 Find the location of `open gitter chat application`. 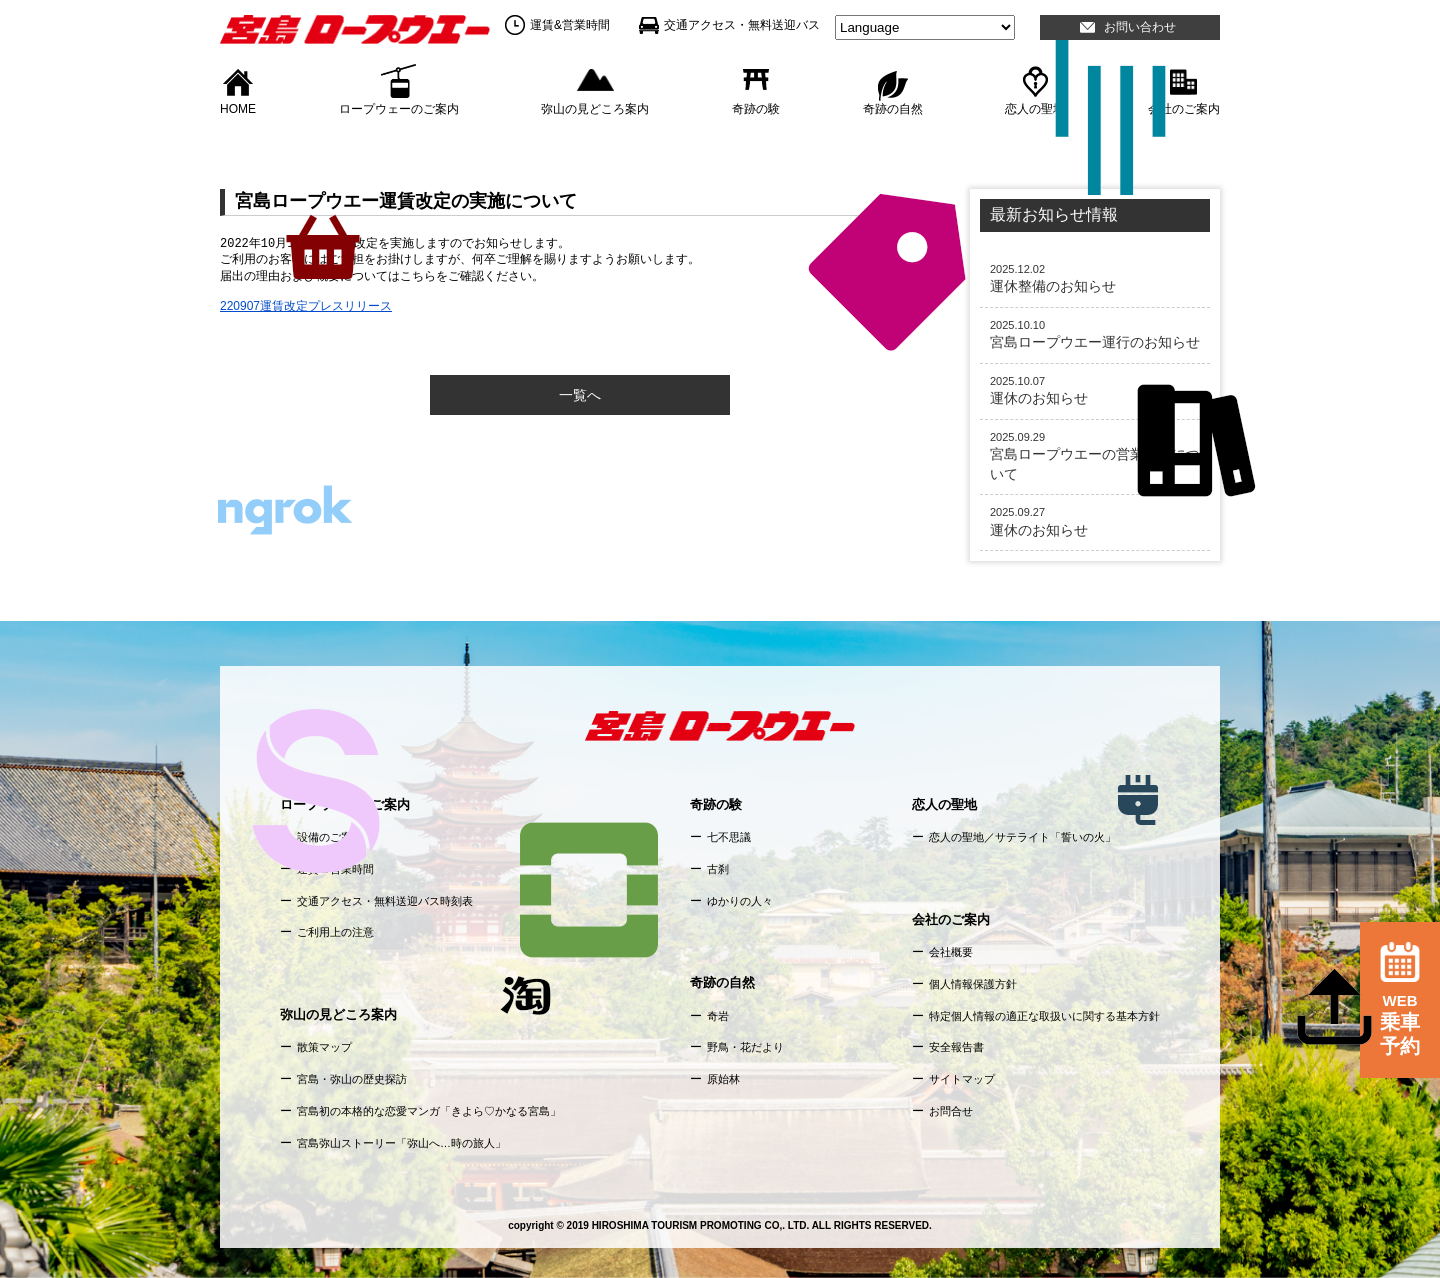

open gitter chat application is located at coordinates (1110, 117).